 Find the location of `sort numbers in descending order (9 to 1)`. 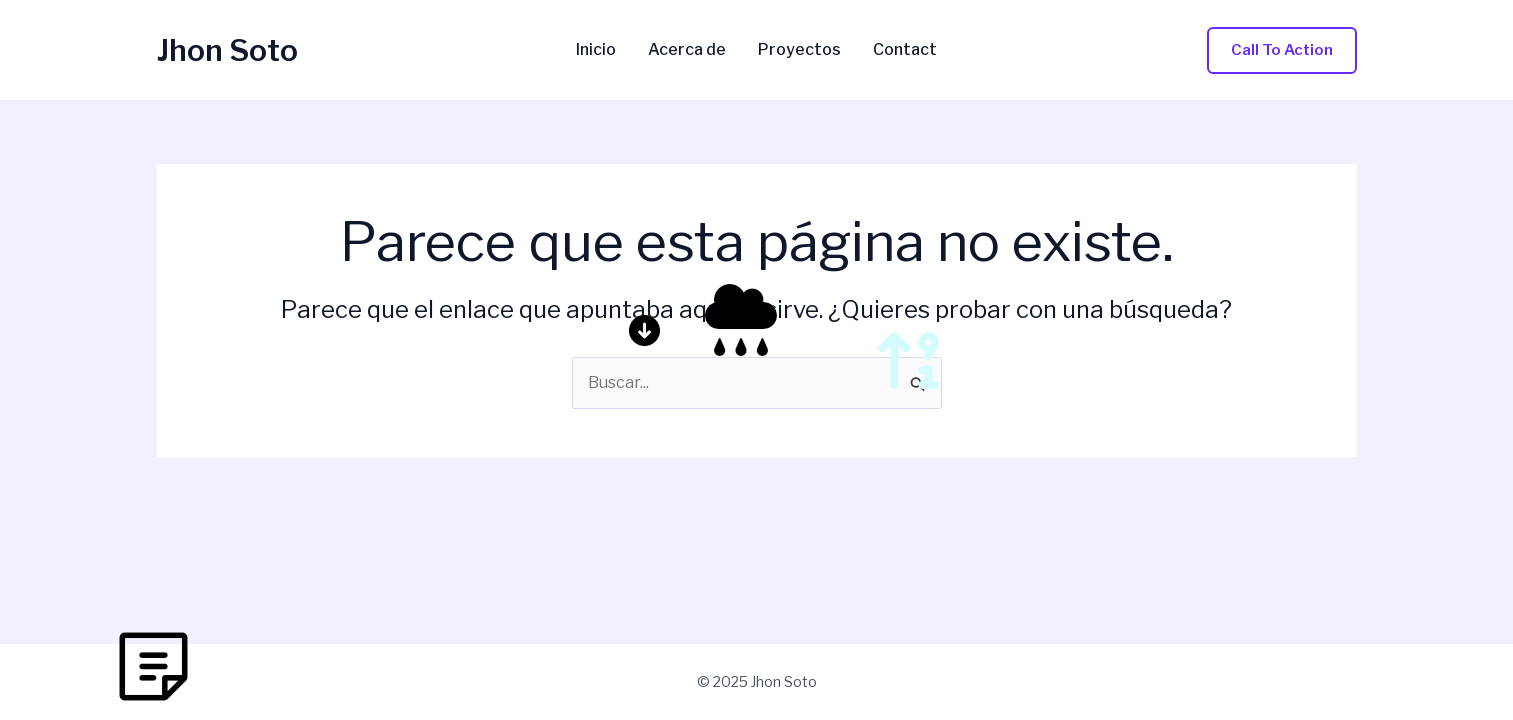

sort numbers in descending order (9 to 1) is located at coordinates (910, 360).